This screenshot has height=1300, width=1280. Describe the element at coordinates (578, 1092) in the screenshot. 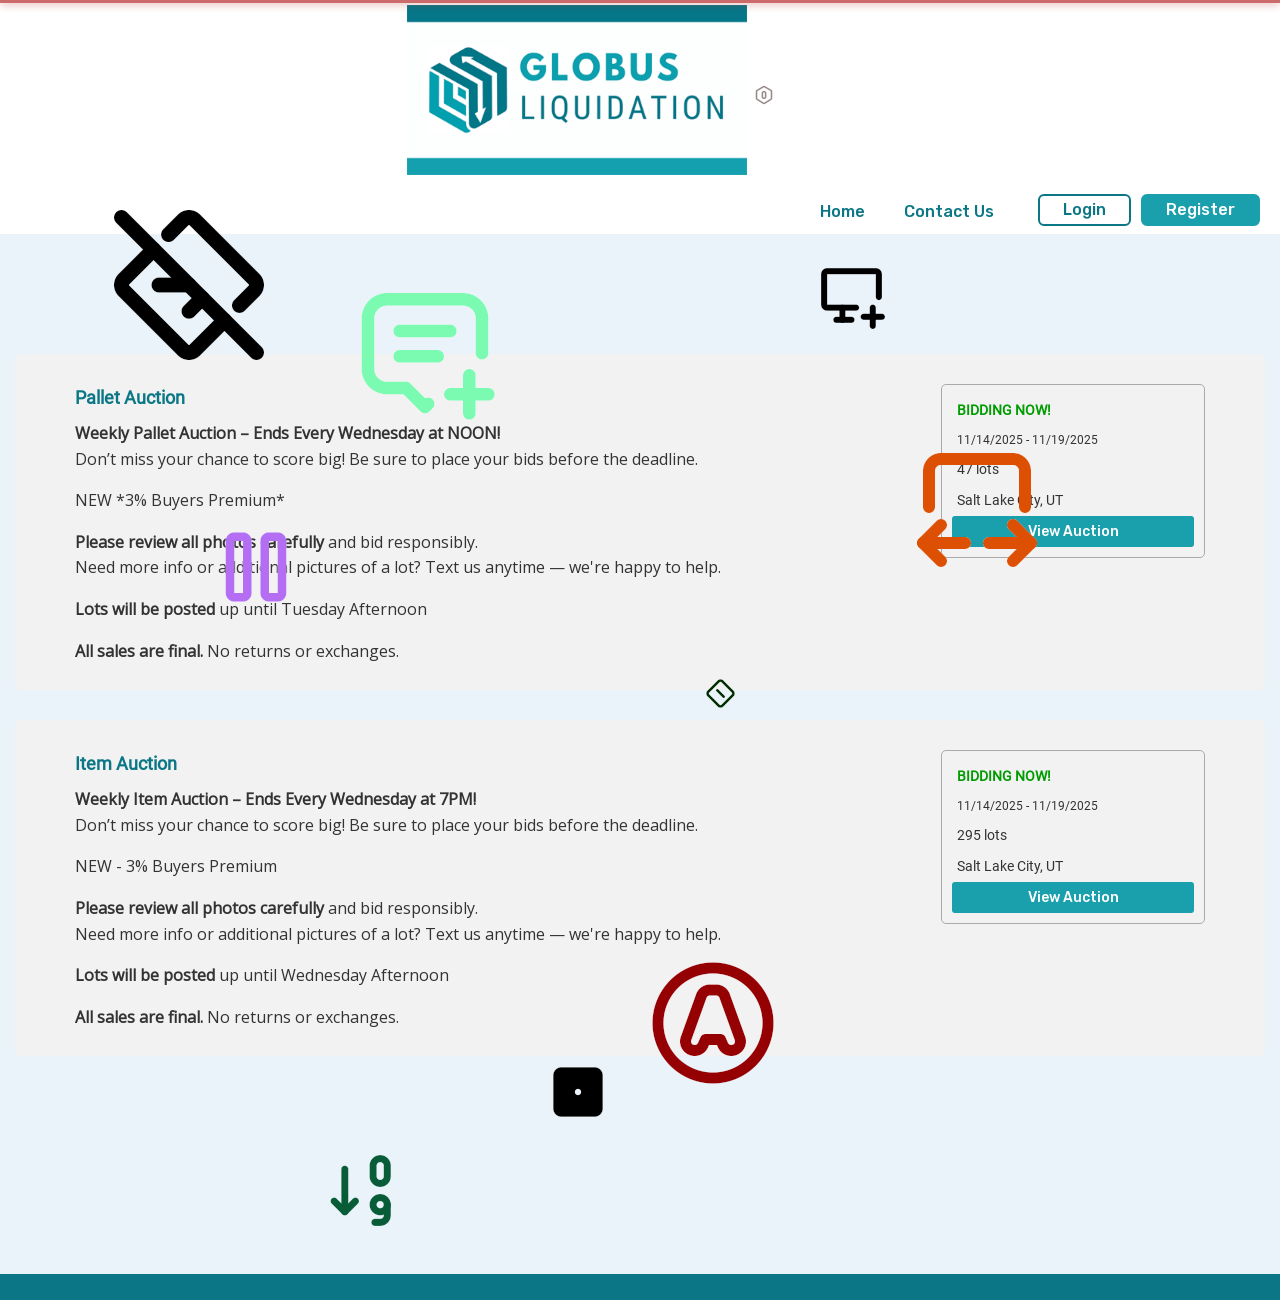

I see `indicates a roll result of one` at that location.